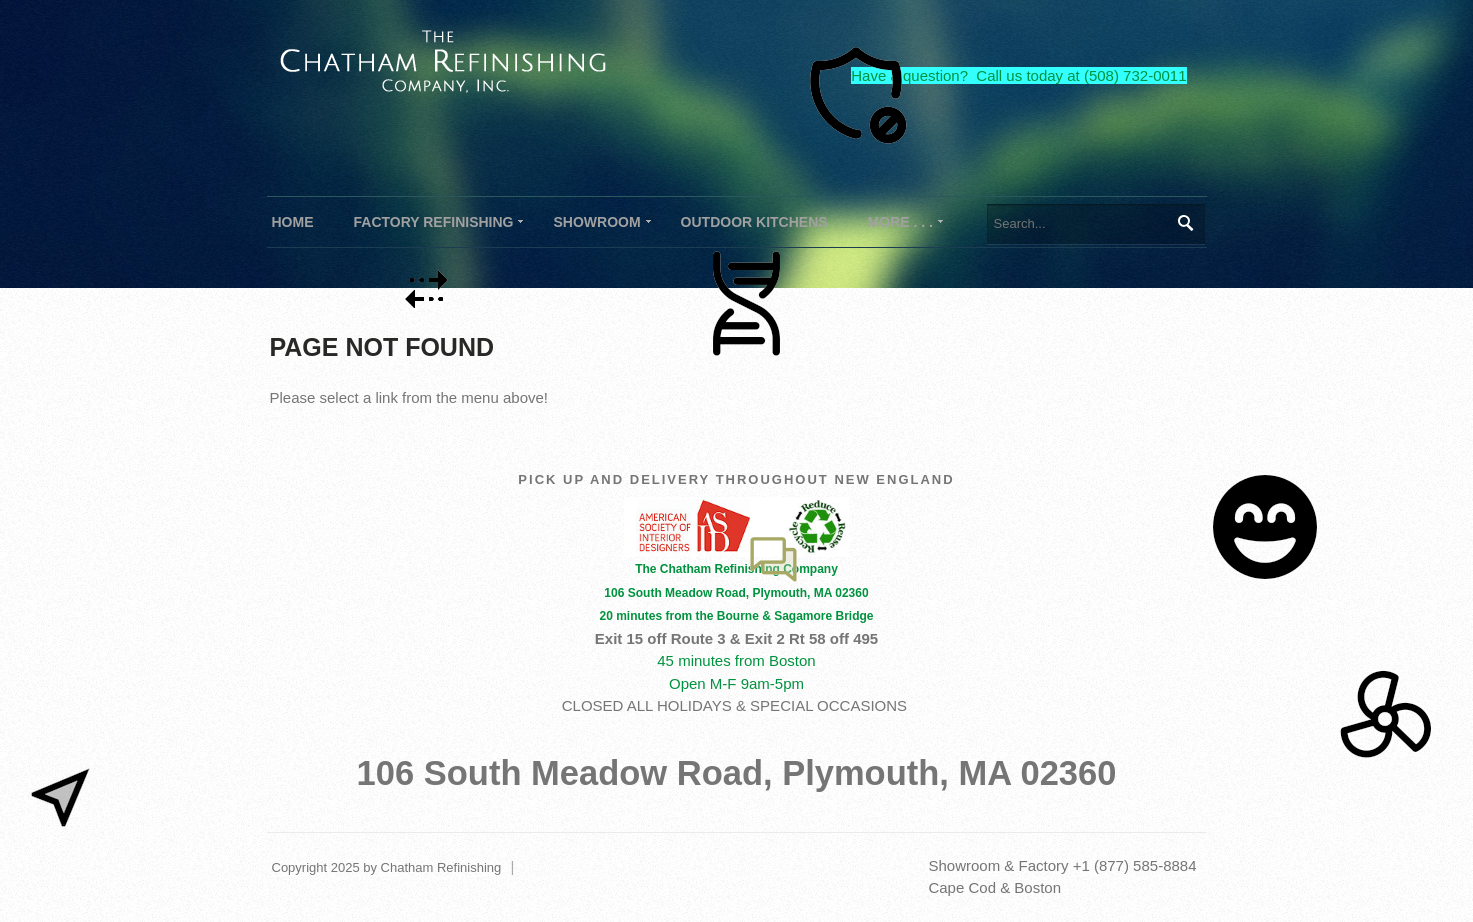  Describe the element at coordinates (426, 289) in the screenshot. I see `indicates multiple stops on a route` at that location.